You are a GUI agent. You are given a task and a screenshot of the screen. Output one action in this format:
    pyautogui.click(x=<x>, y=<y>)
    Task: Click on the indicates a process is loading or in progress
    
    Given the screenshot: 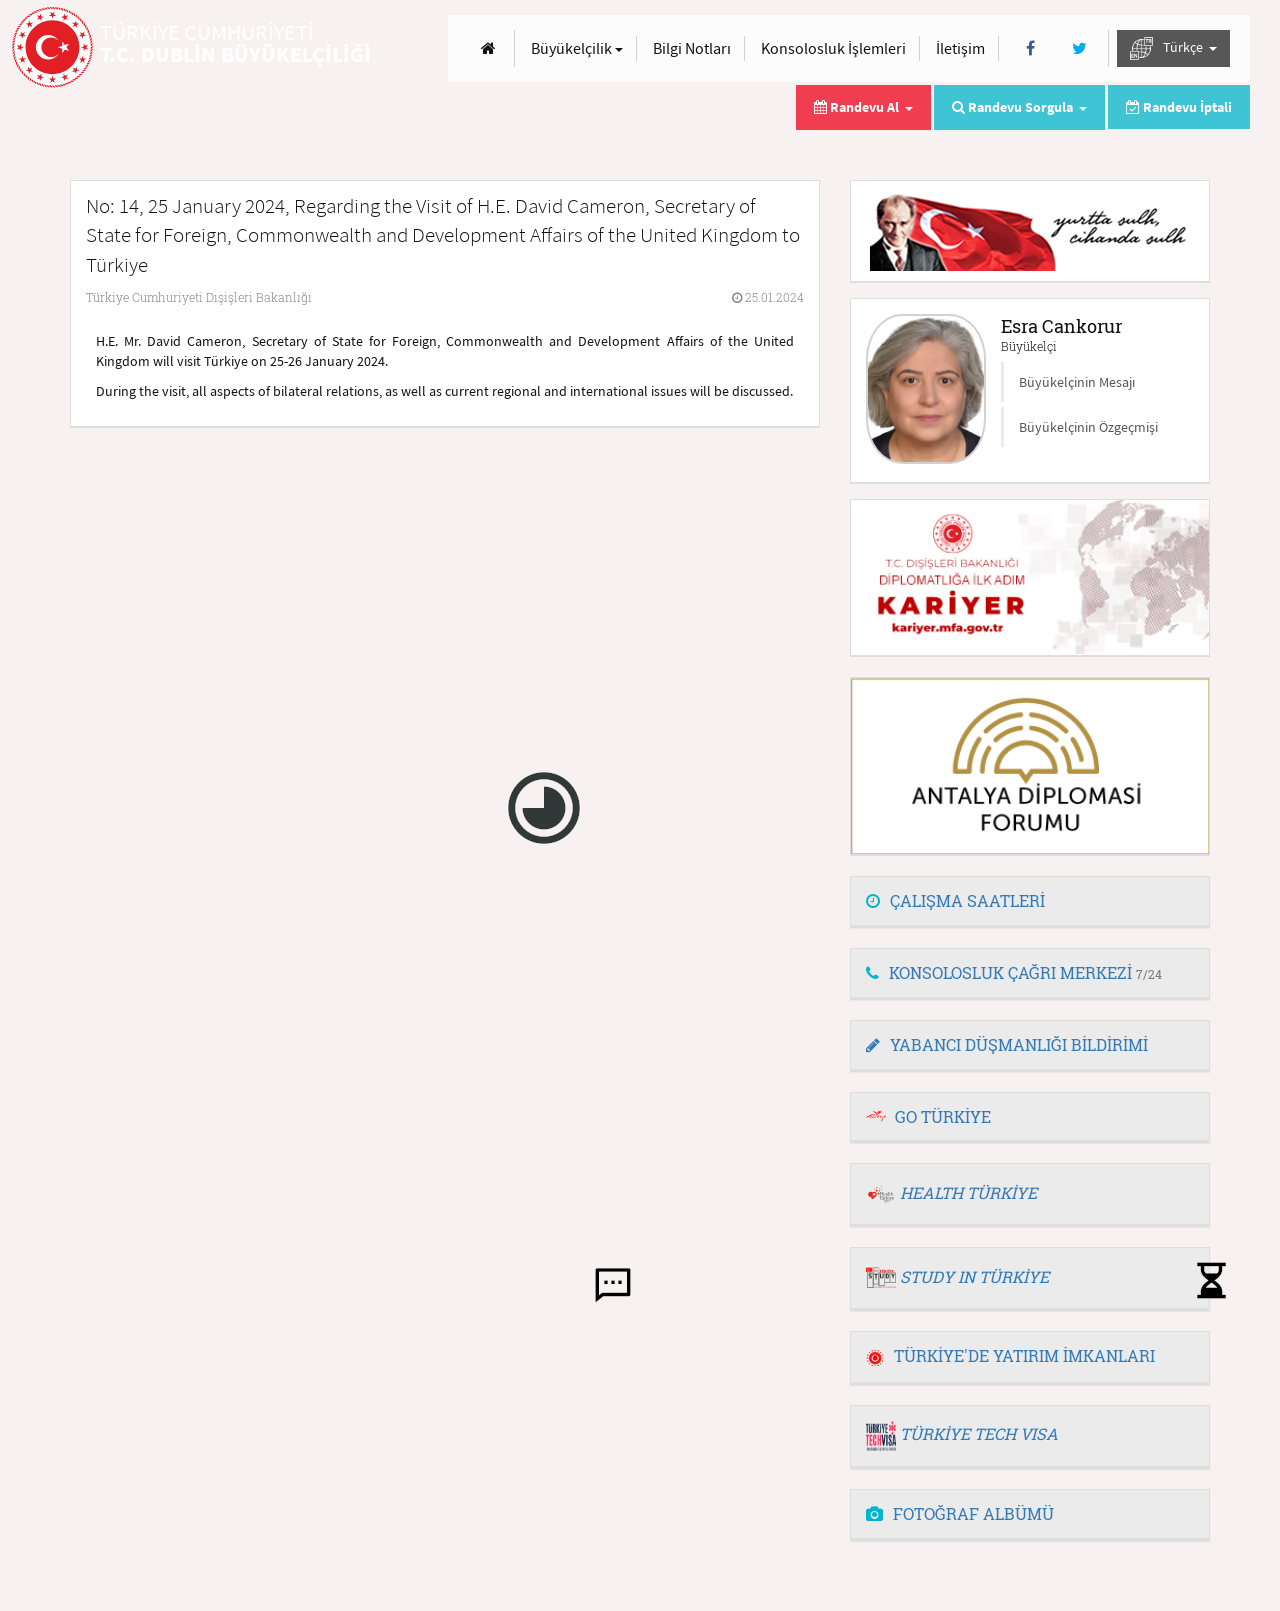 What is the action you would take?
    pyautogui.click(x=1211, y=1280)
    